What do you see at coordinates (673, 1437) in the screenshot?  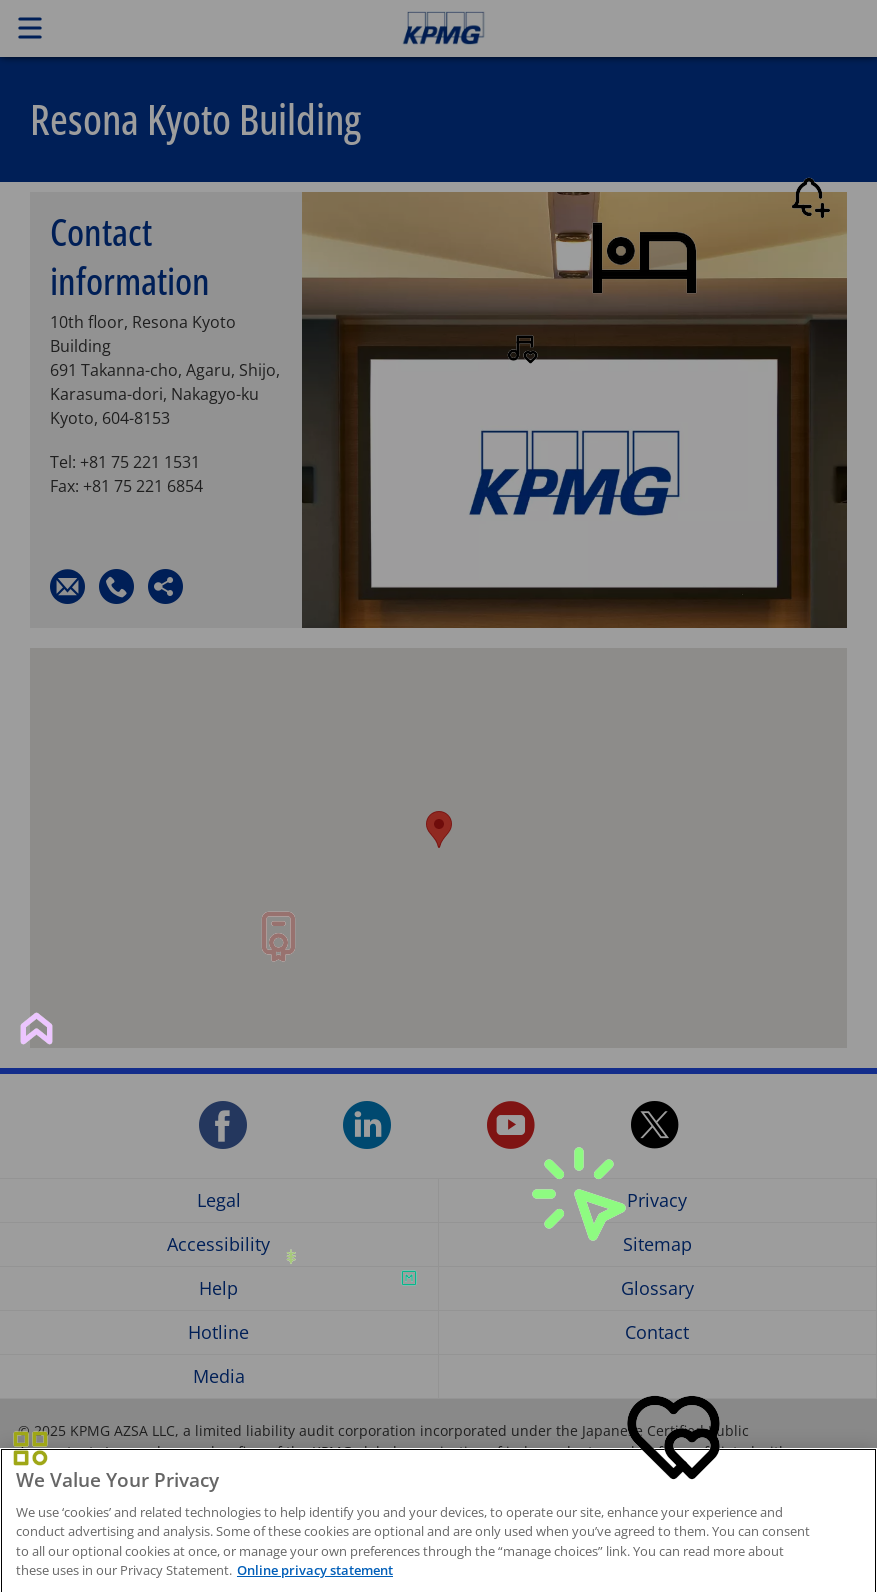 I see `view liked or favorited items` at bounding box center [673, 1437].